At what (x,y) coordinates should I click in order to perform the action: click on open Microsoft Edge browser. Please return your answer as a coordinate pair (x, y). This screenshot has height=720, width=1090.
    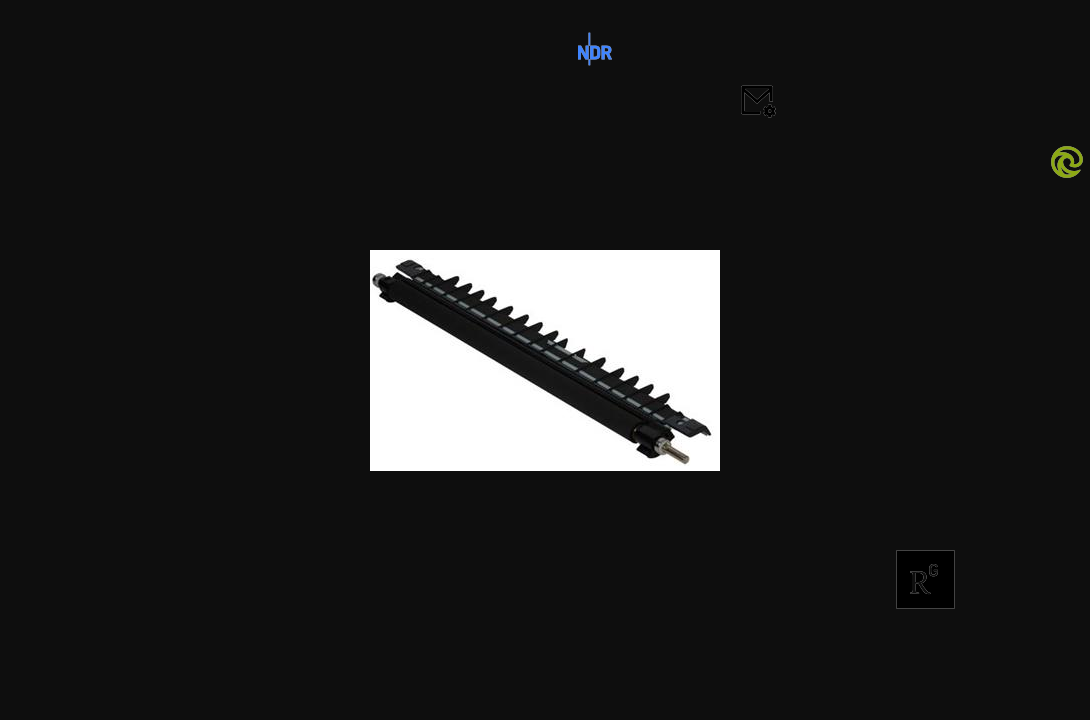
    Looking at the image, I should click on (1067, 162).